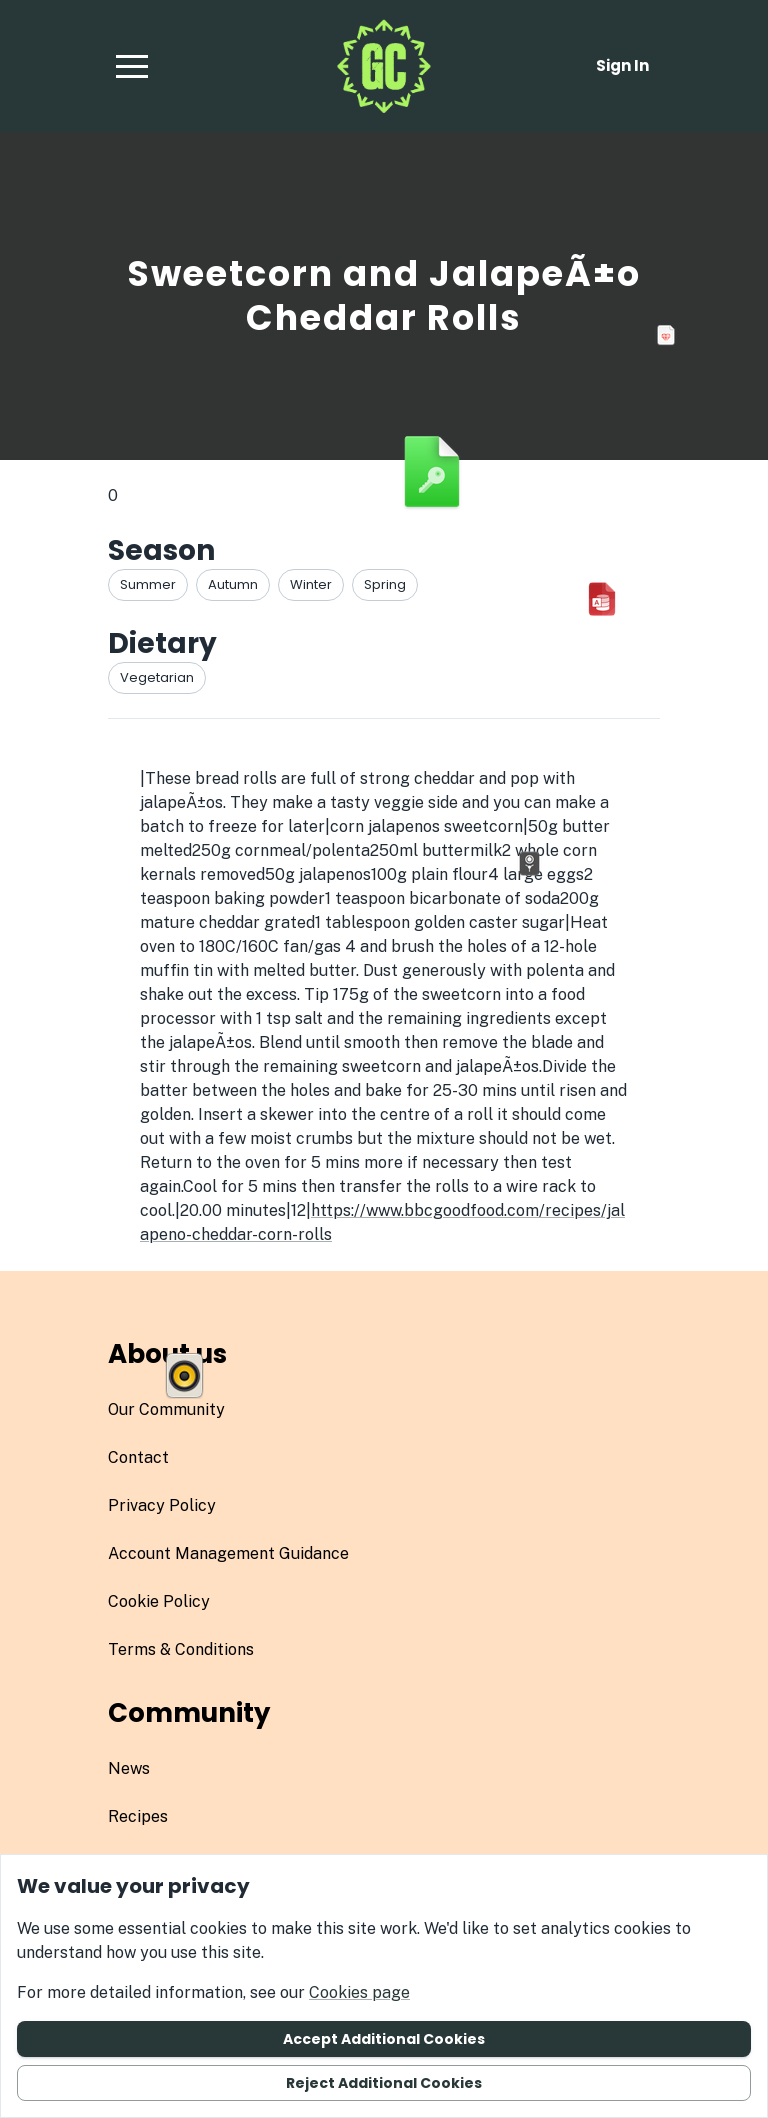 This screenshot has width=768, height=2118. What do you see at coordinates (184, 1375) in the screenshot?
I see `open rhythmbox music player` at bounding box center [184, 1375].